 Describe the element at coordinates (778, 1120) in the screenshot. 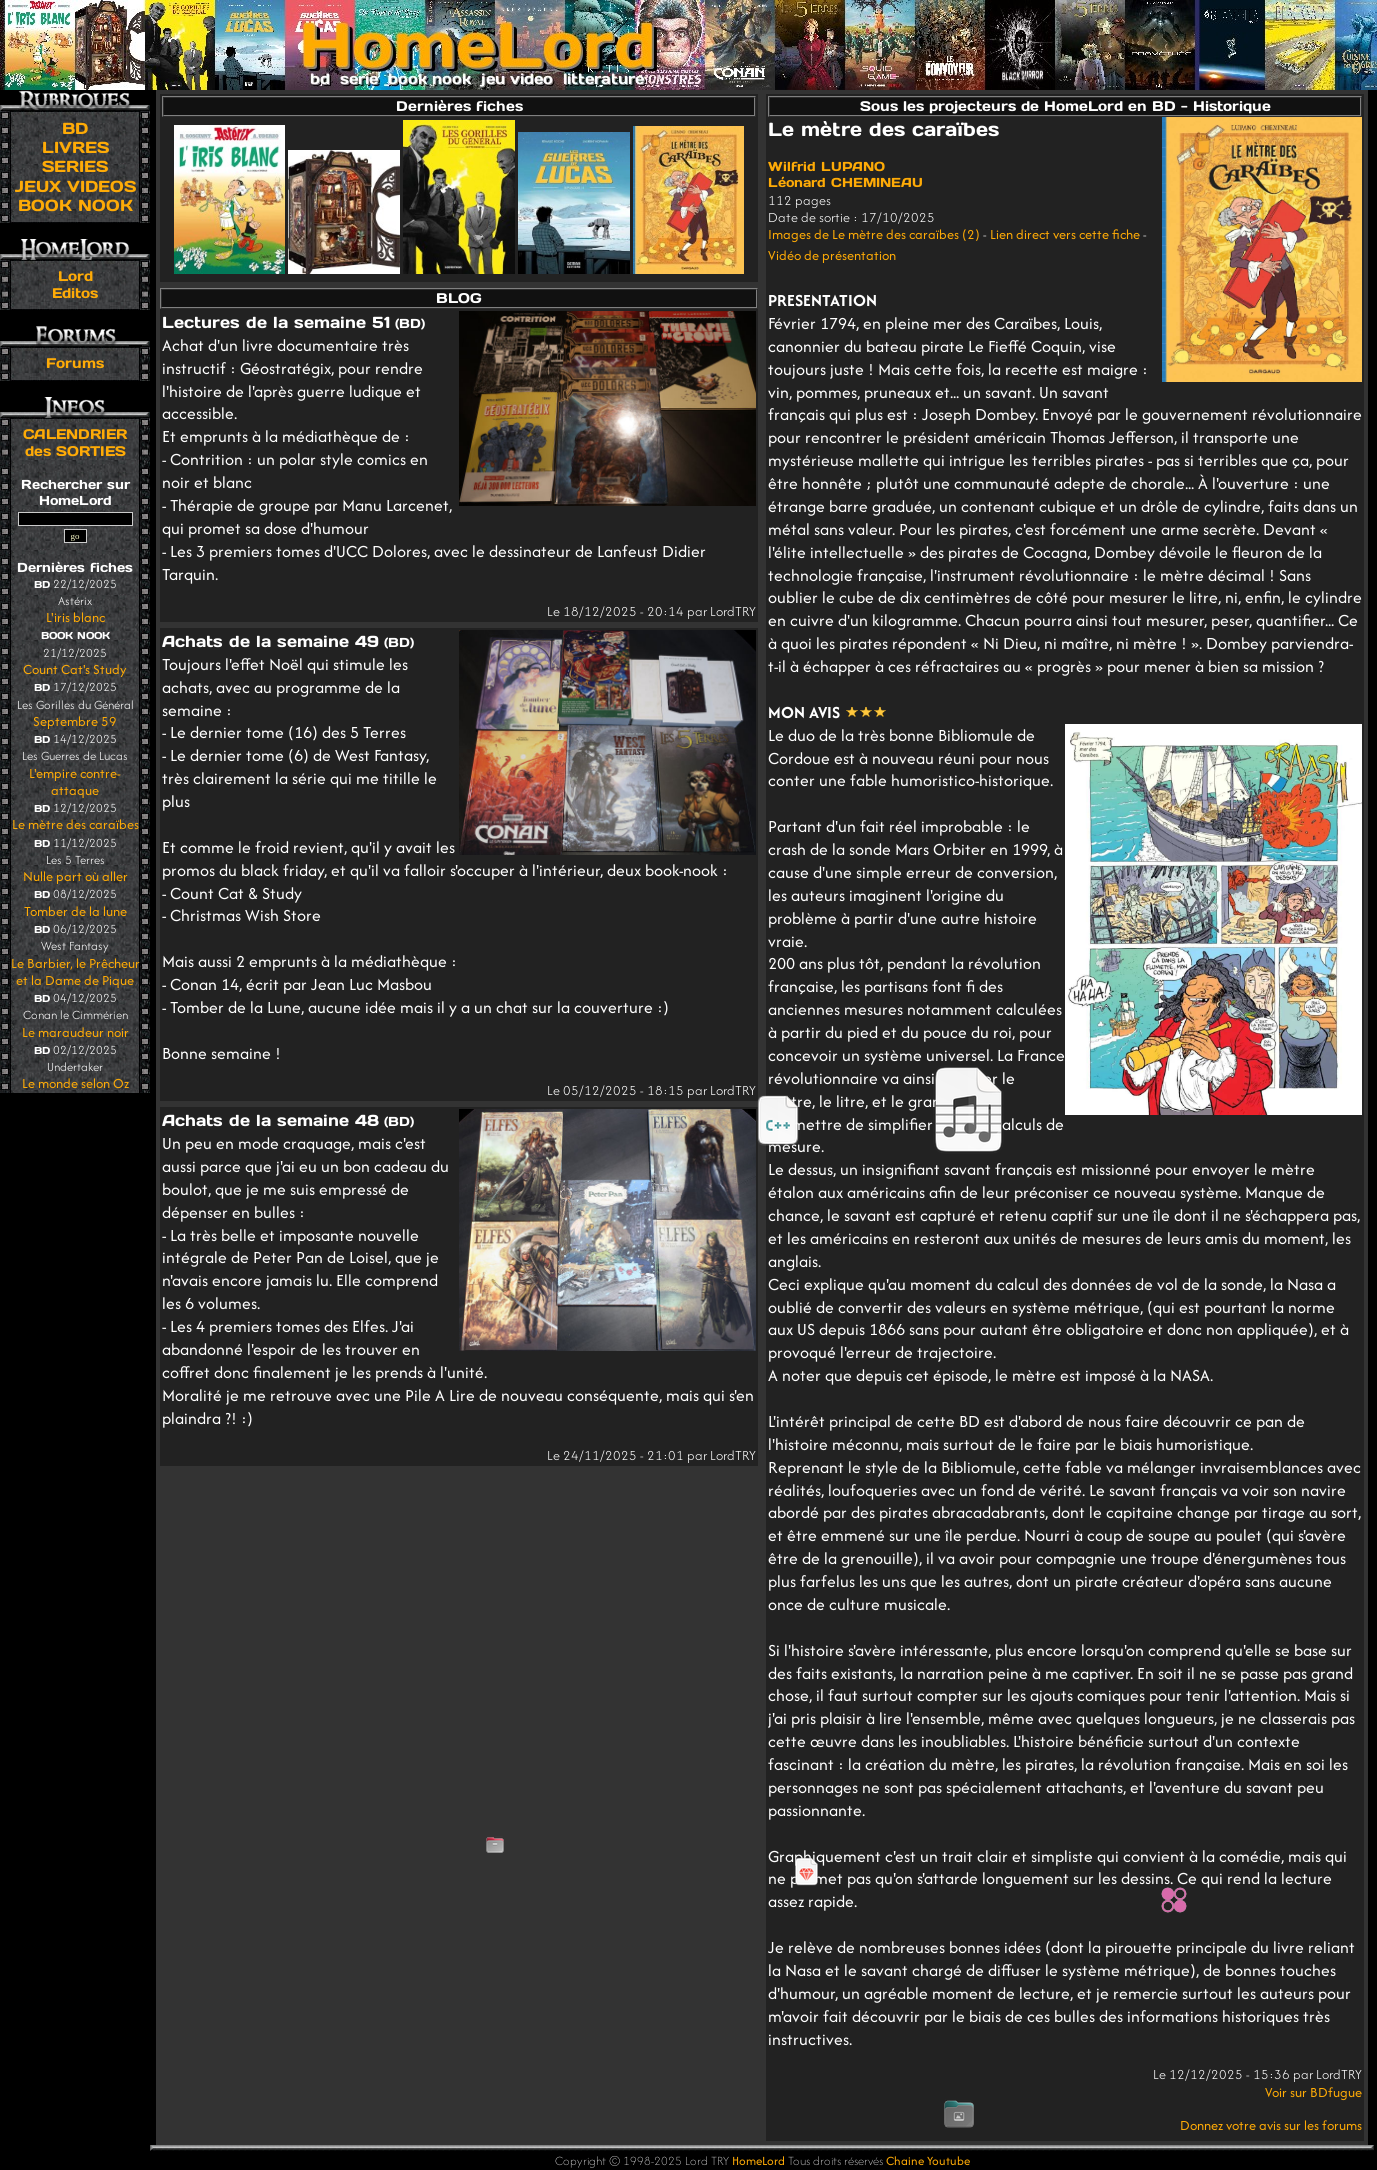

I see `a C++ source code file` at that location.